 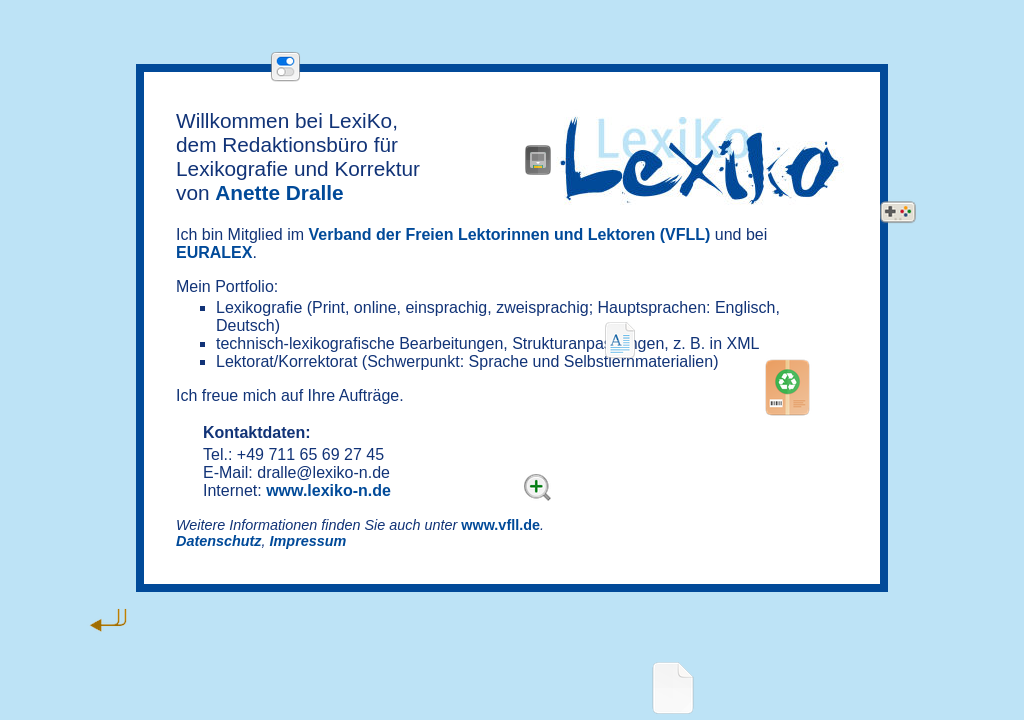 What do you see at coordinates (537, 487) in the screenshot?
I see `zoom to fit content in view` at bounding box center [537, 487].